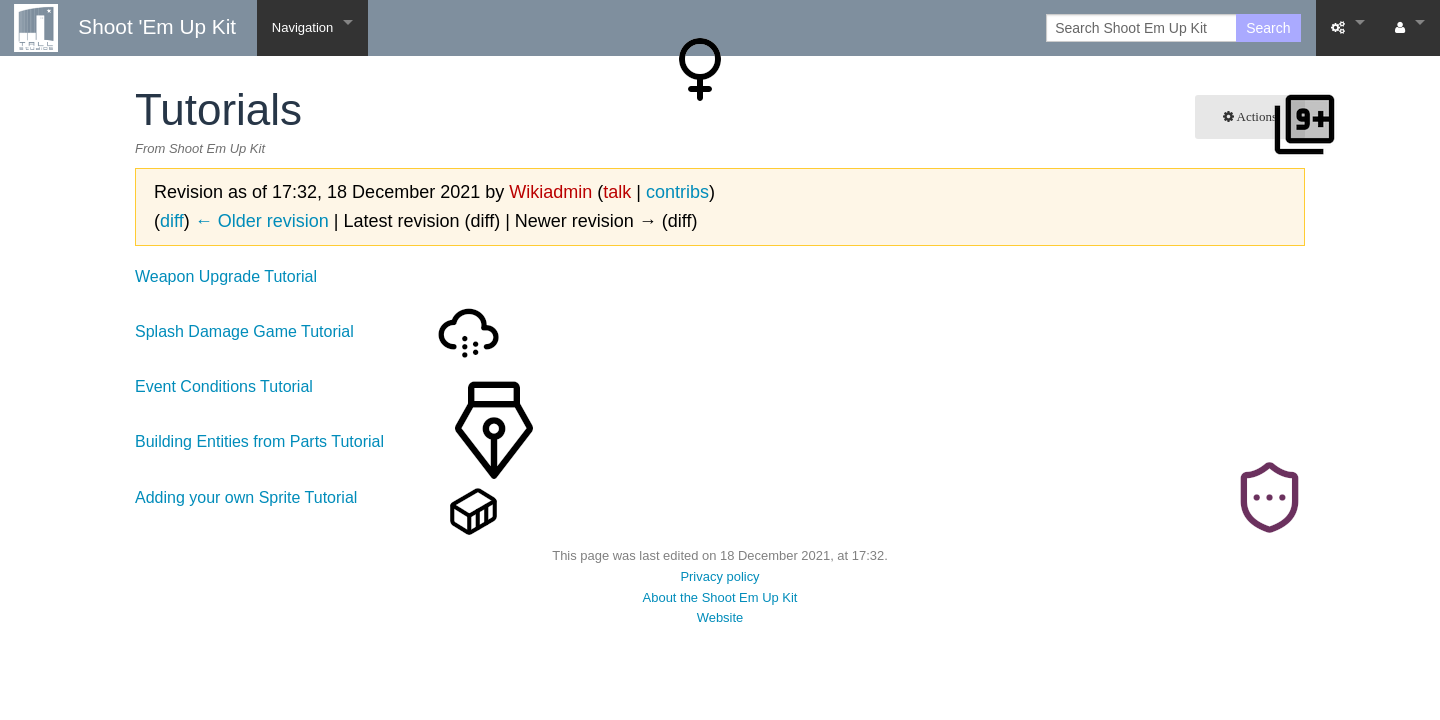 The image size is (1440, 720). Describe the element at coordinates (700, 68) in the screenshot. I see `indicates female gender option` at that location.